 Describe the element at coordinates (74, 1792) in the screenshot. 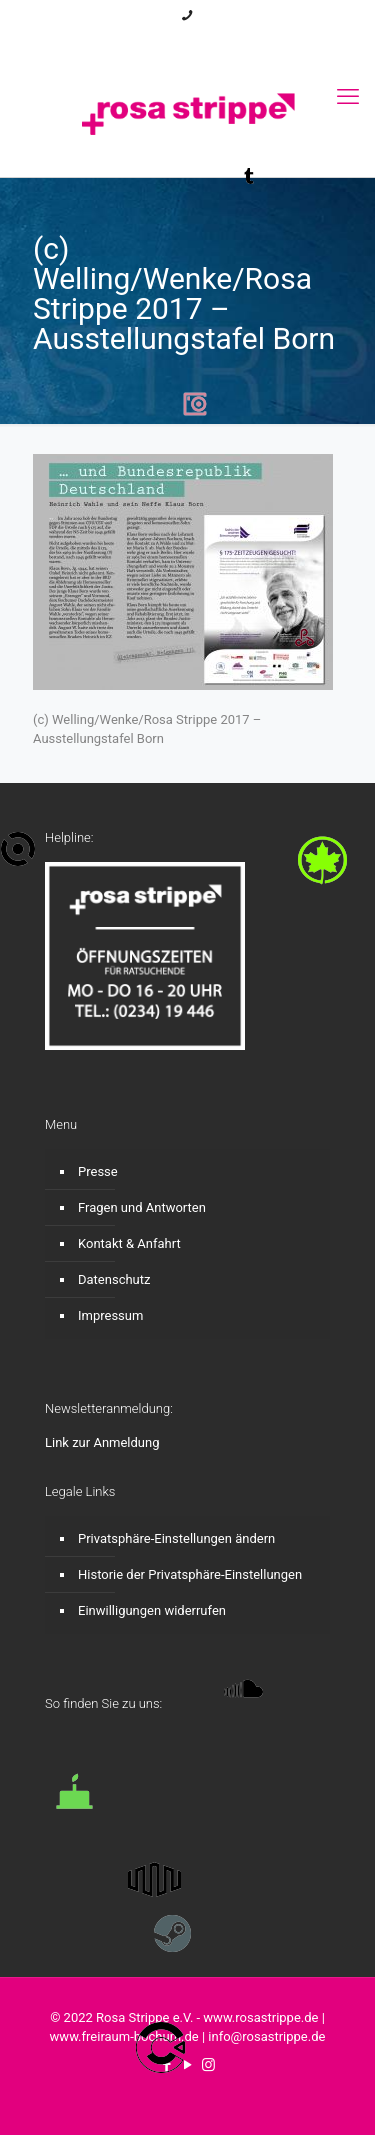

I see `view birthday or celebration reminders` at that location.